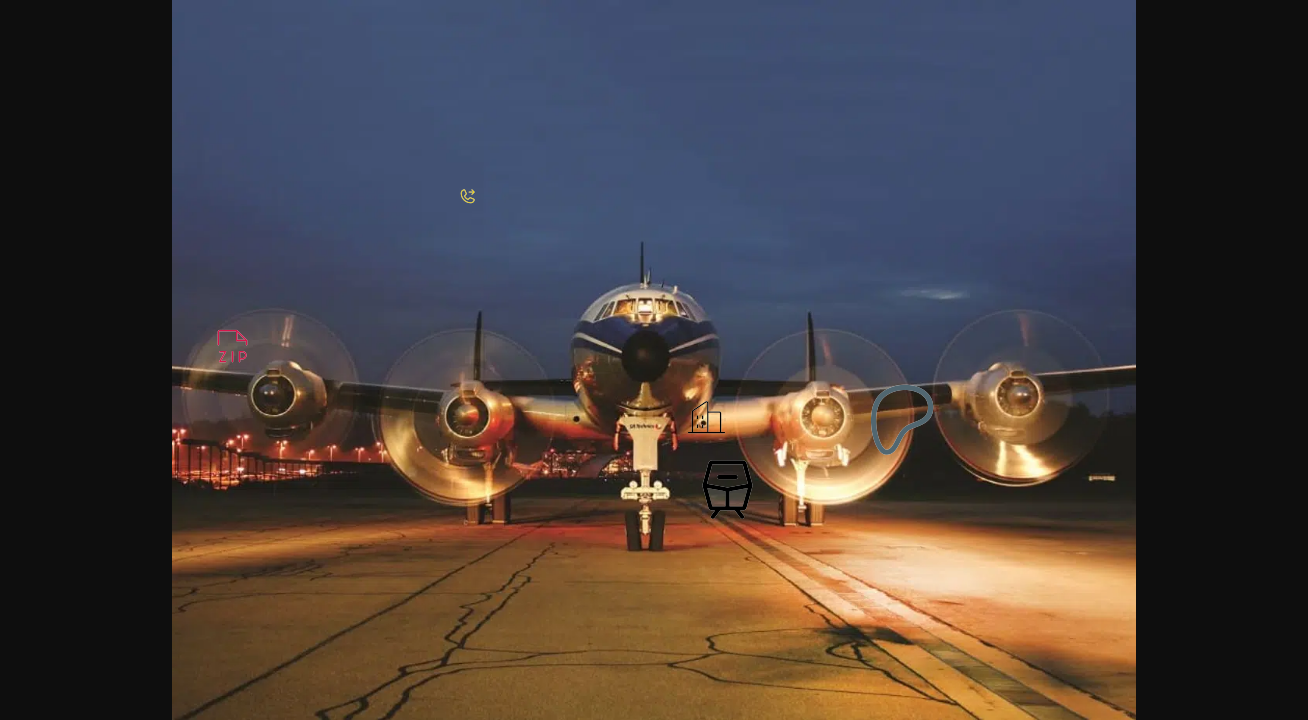 This screenshot has height=720, width=1308. What do you see at coordinates (899, 418) in the screenshot?
I see `visit patreon page` at bounding box center [899, 418].